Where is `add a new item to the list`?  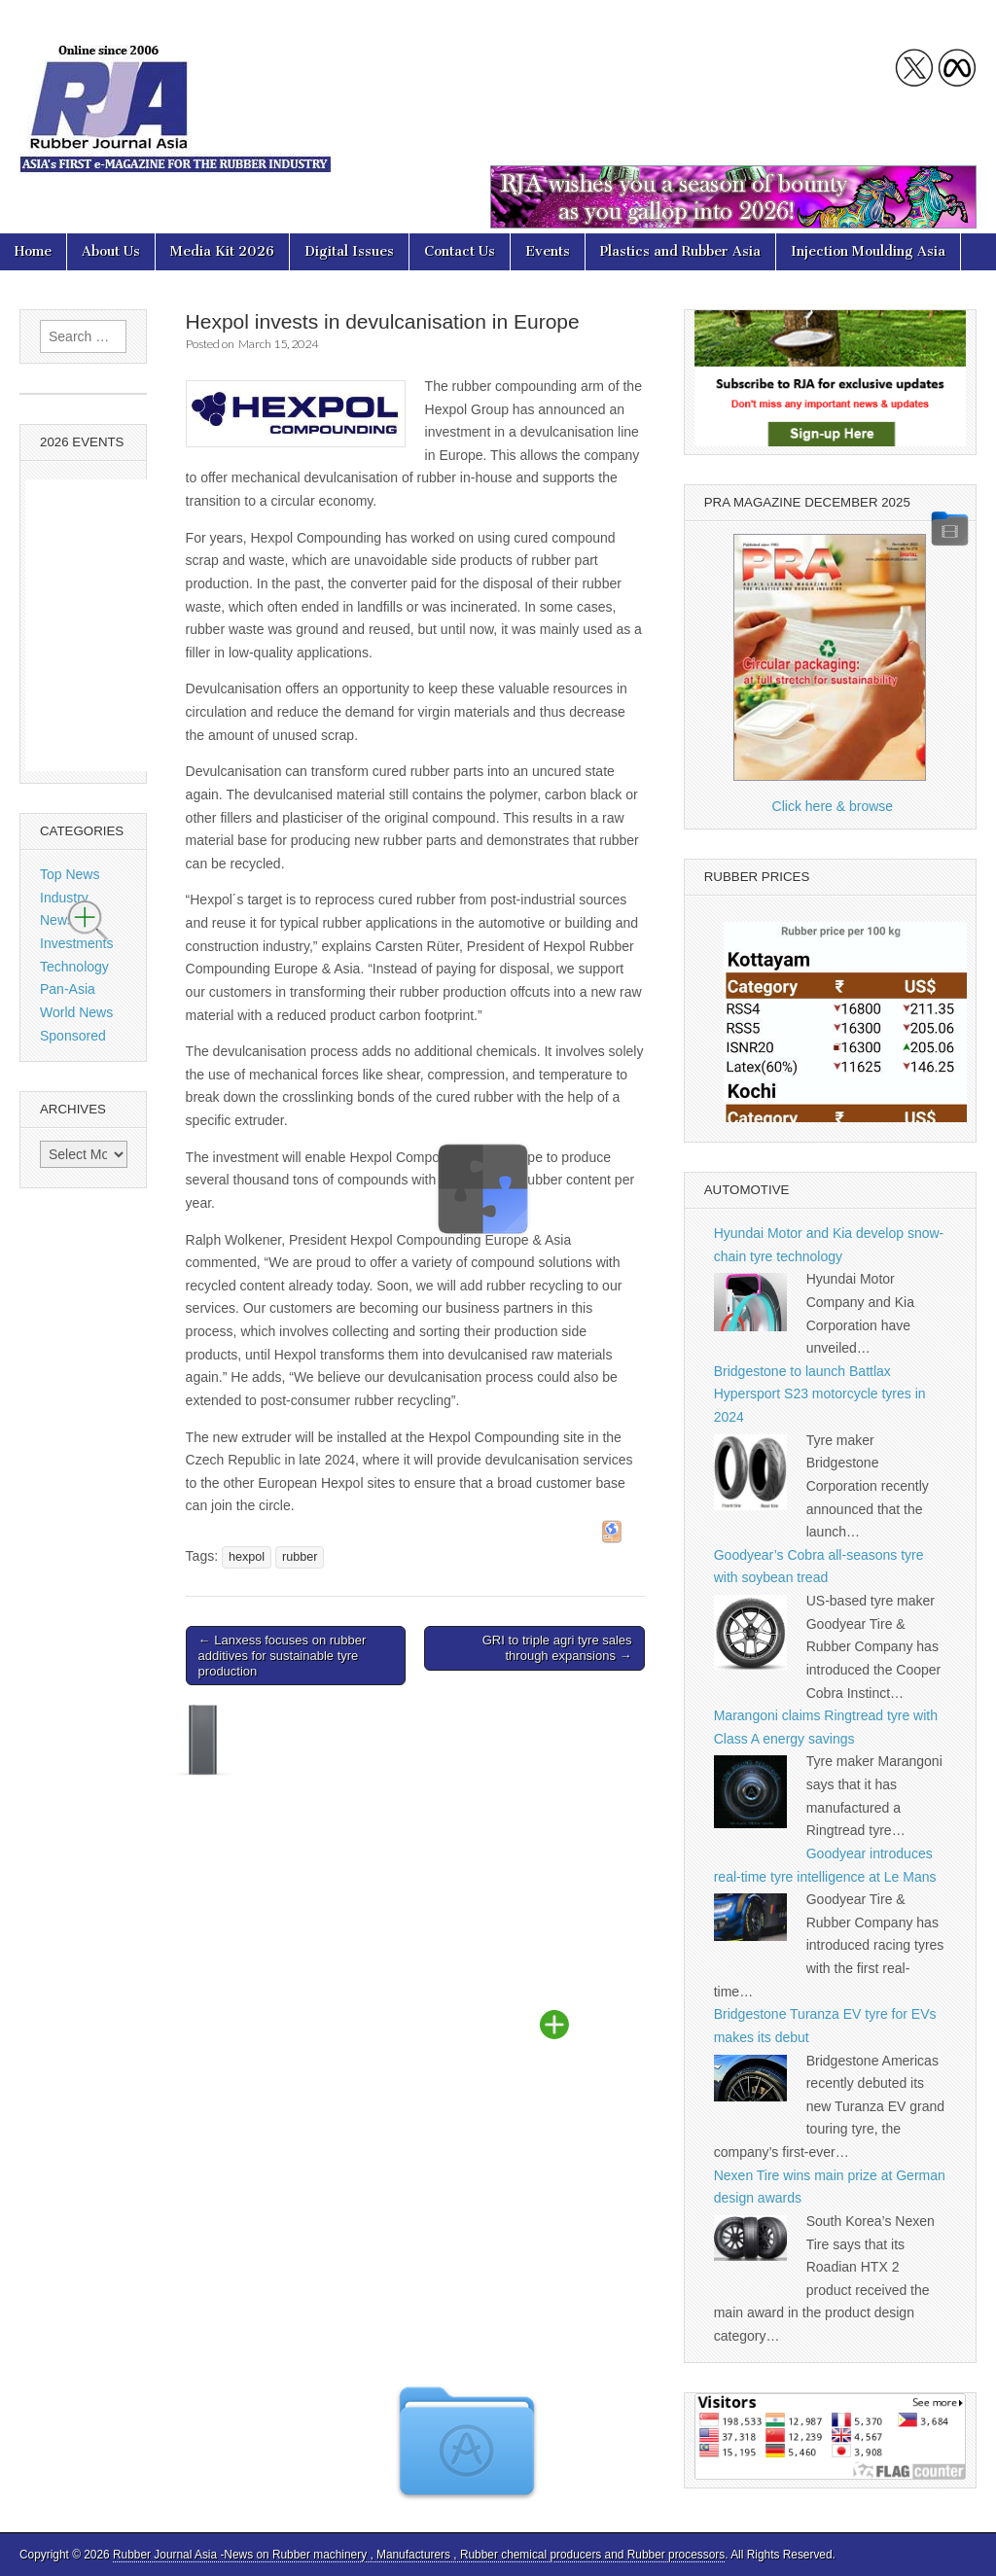 add a new item to the list is located at coordinates (554, 2025).